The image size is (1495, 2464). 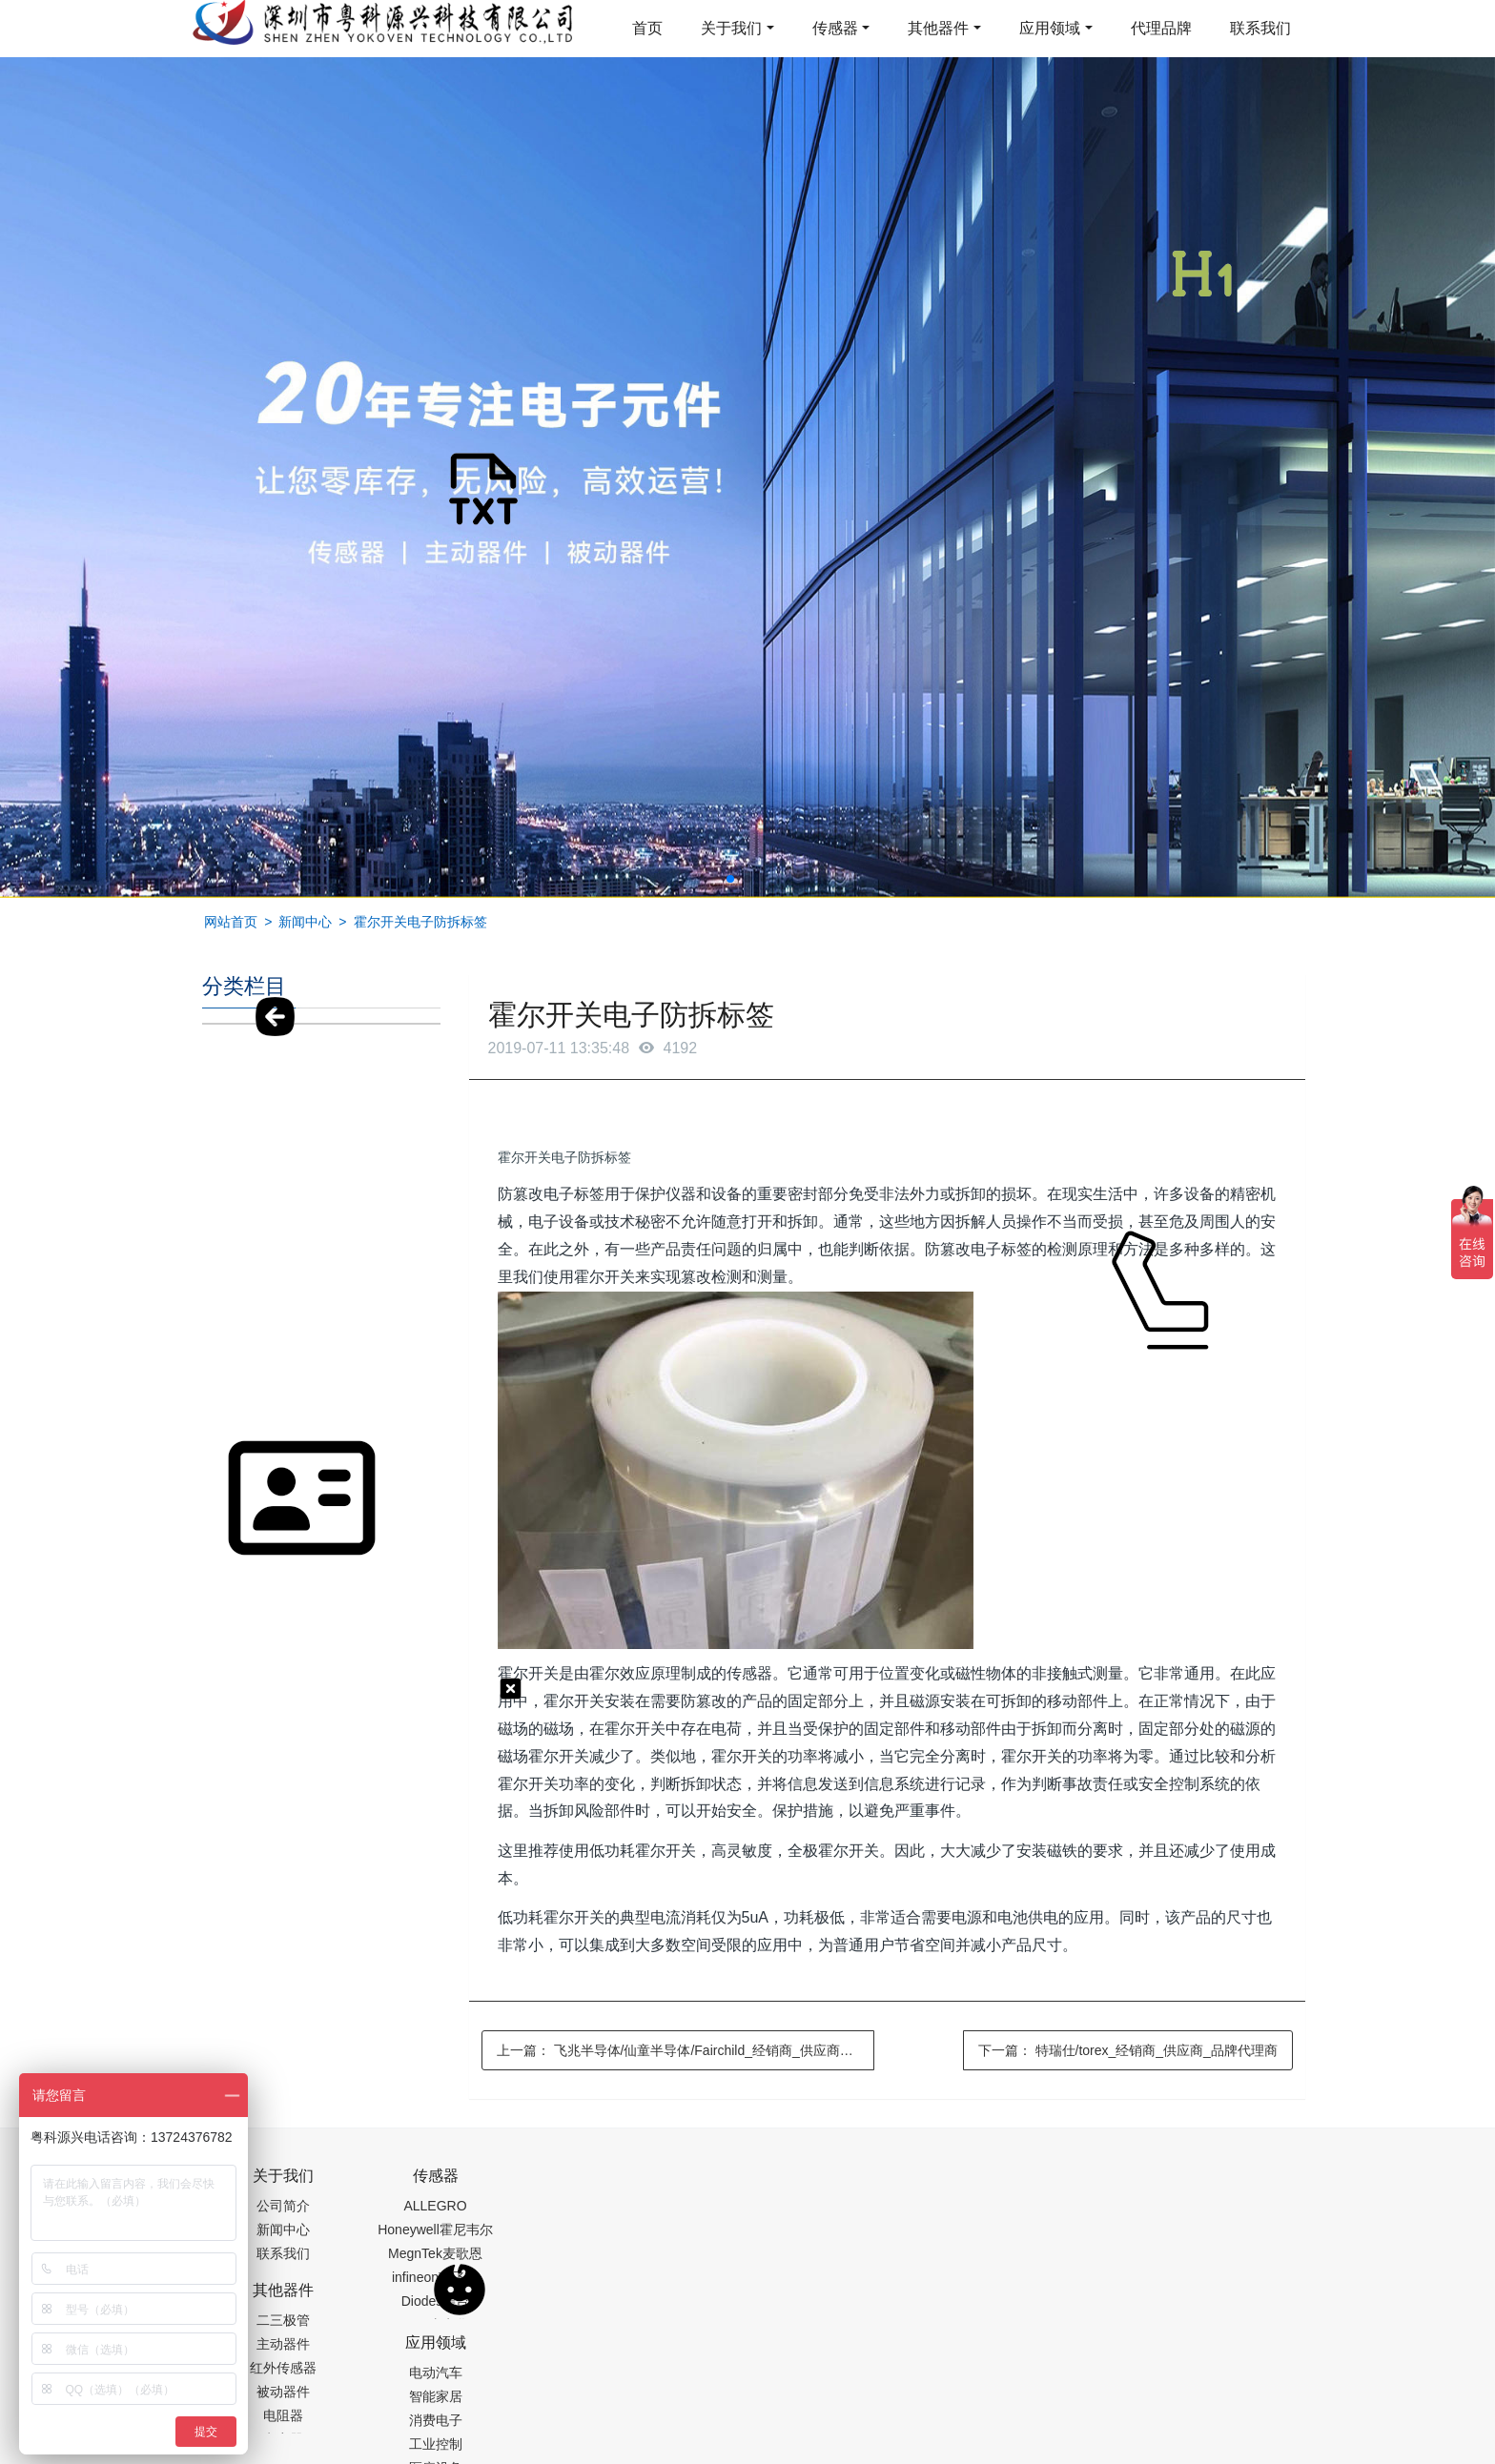 I want to click on select or reserve a seat, so click(x=1157, y=1290).